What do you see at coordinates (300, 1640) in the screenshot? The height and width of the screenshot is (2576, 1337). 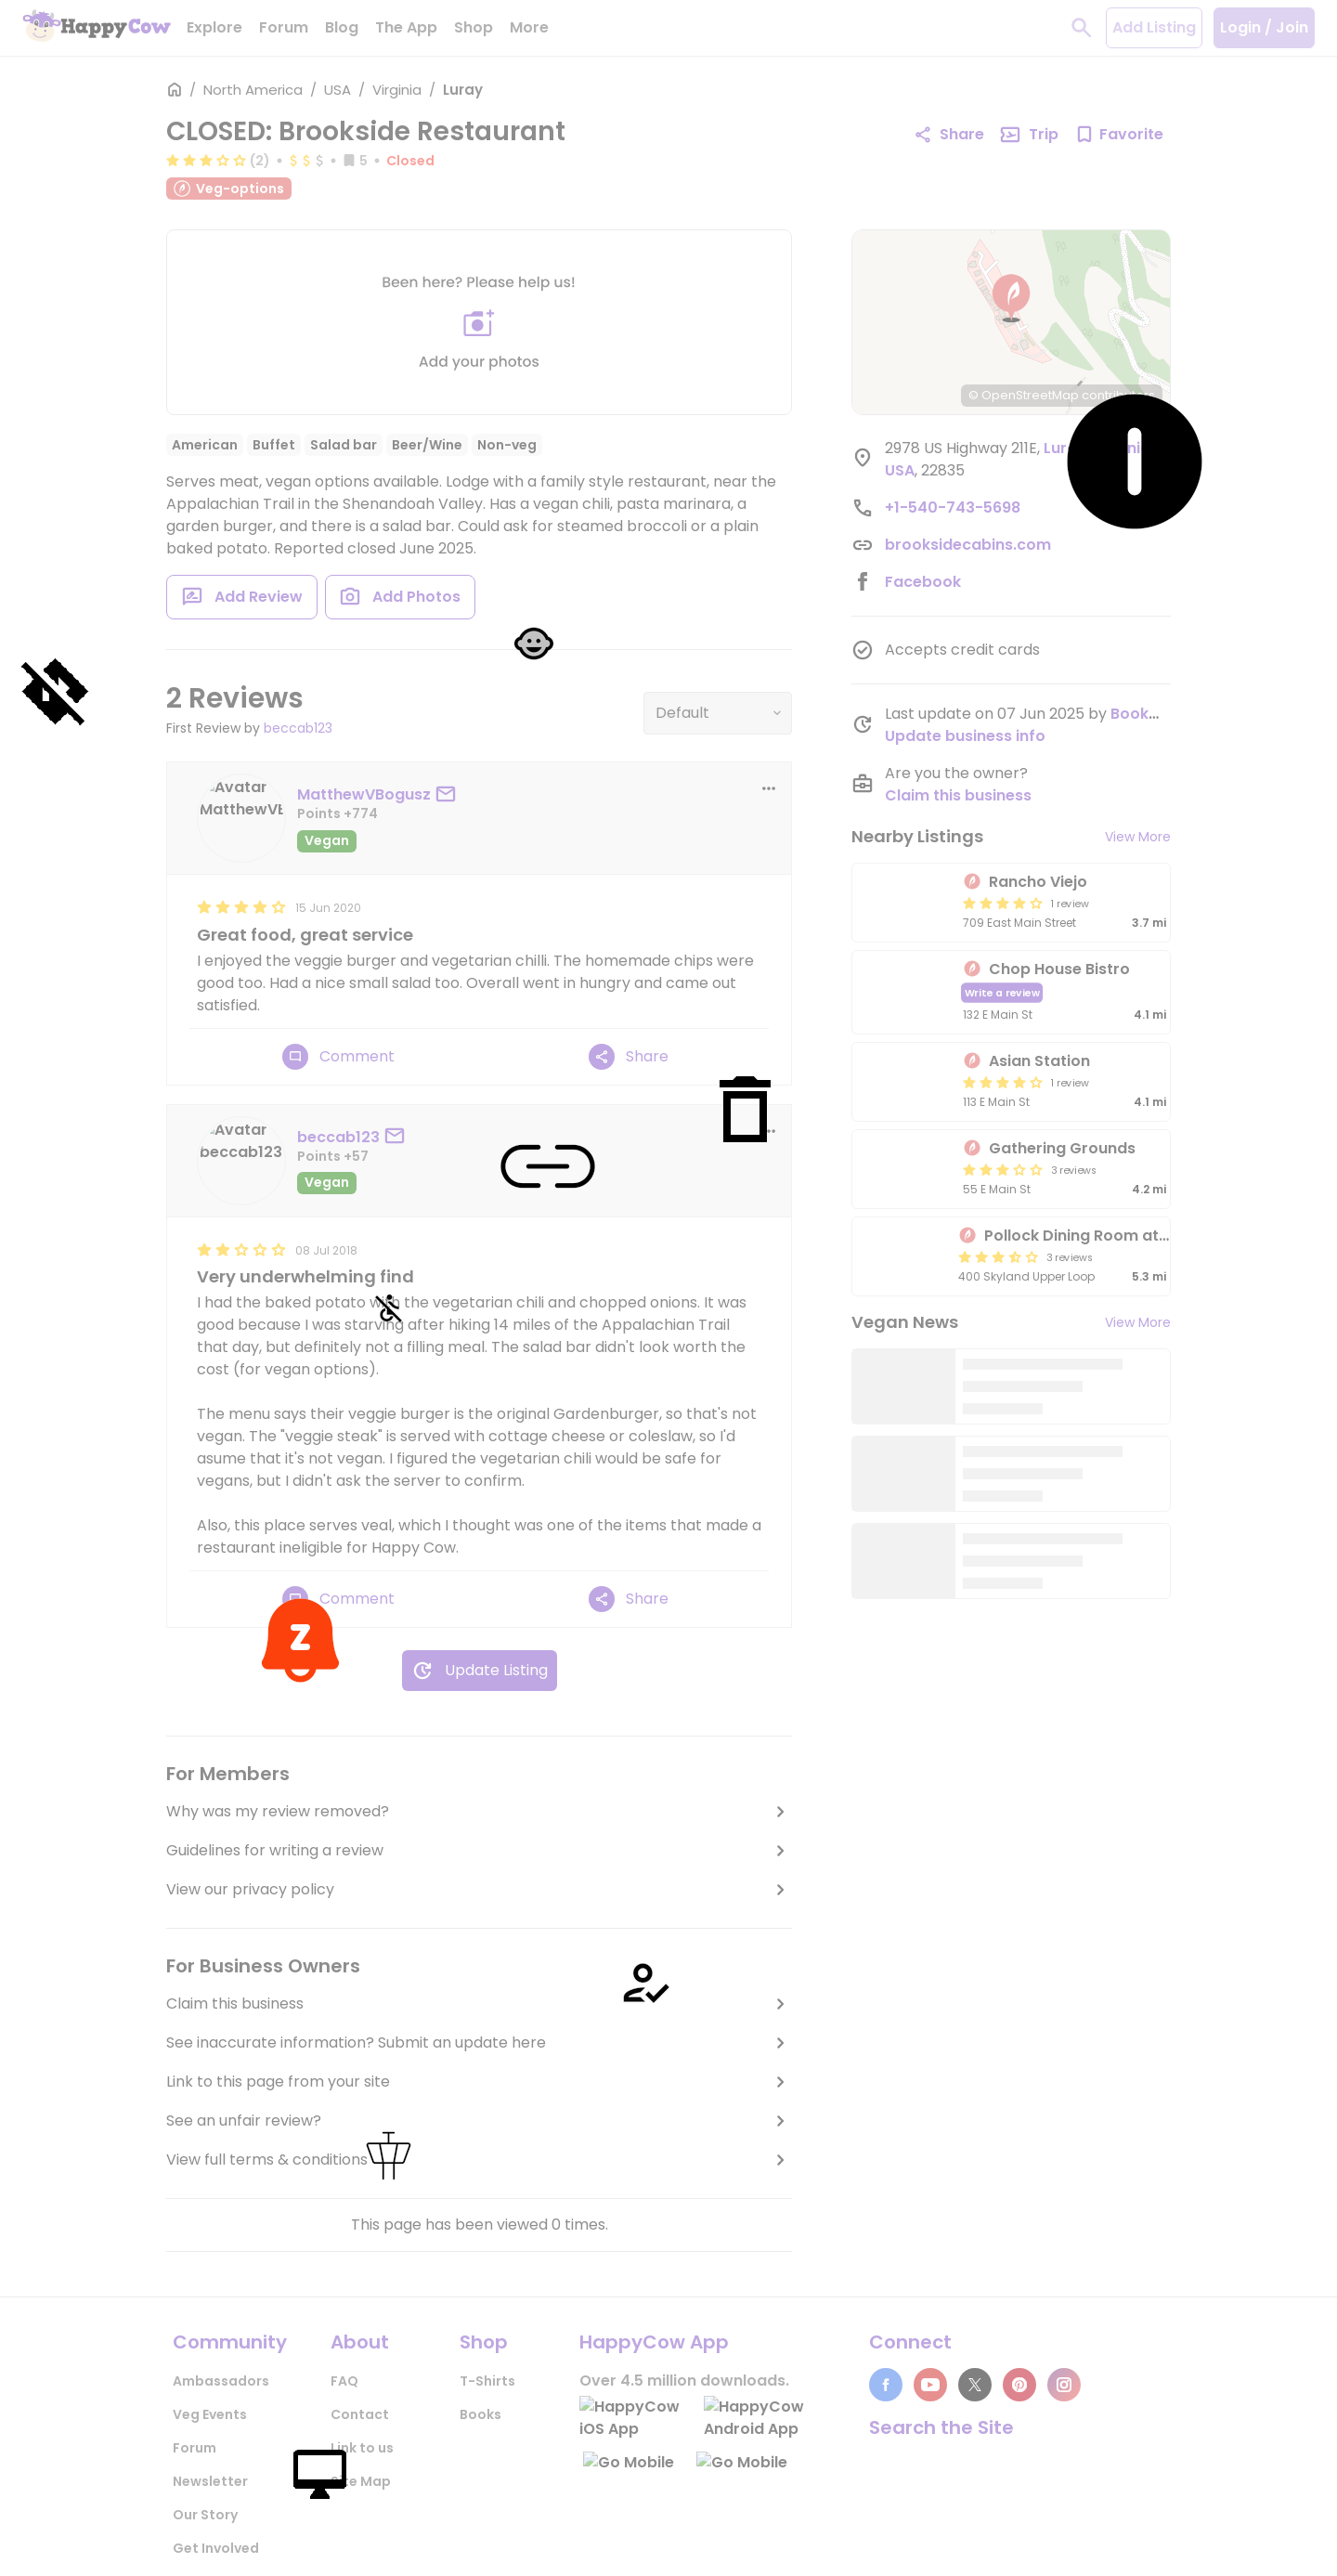 I see `mute notifications or enable do not disturb mode` at bounding box center [300, 1640].